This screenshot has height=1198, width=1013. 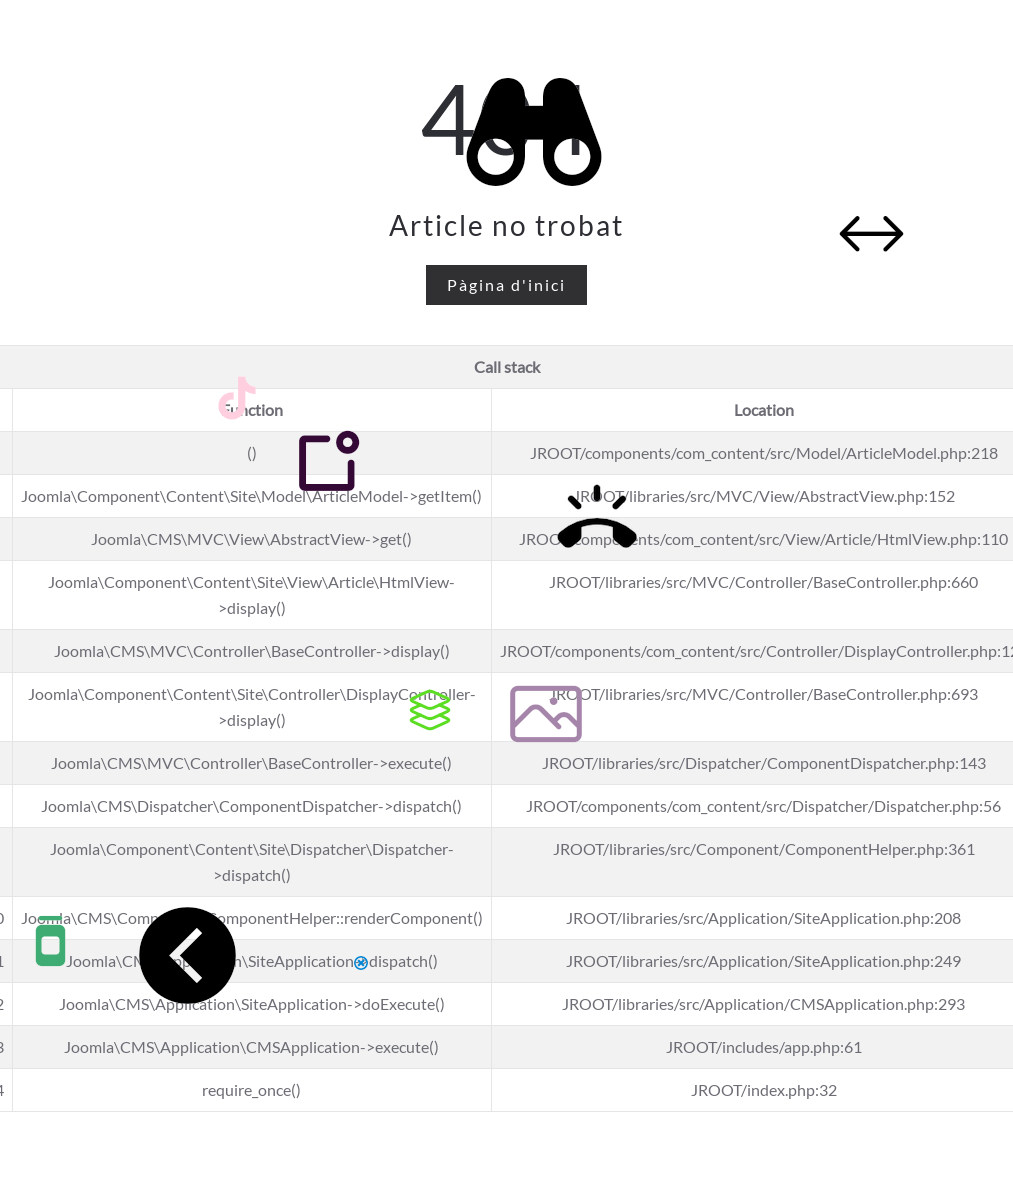 What do you see at coordinates (187, 955) in the screenshot?
I see `go back to the previous screen` at bounding box center [187, 955].